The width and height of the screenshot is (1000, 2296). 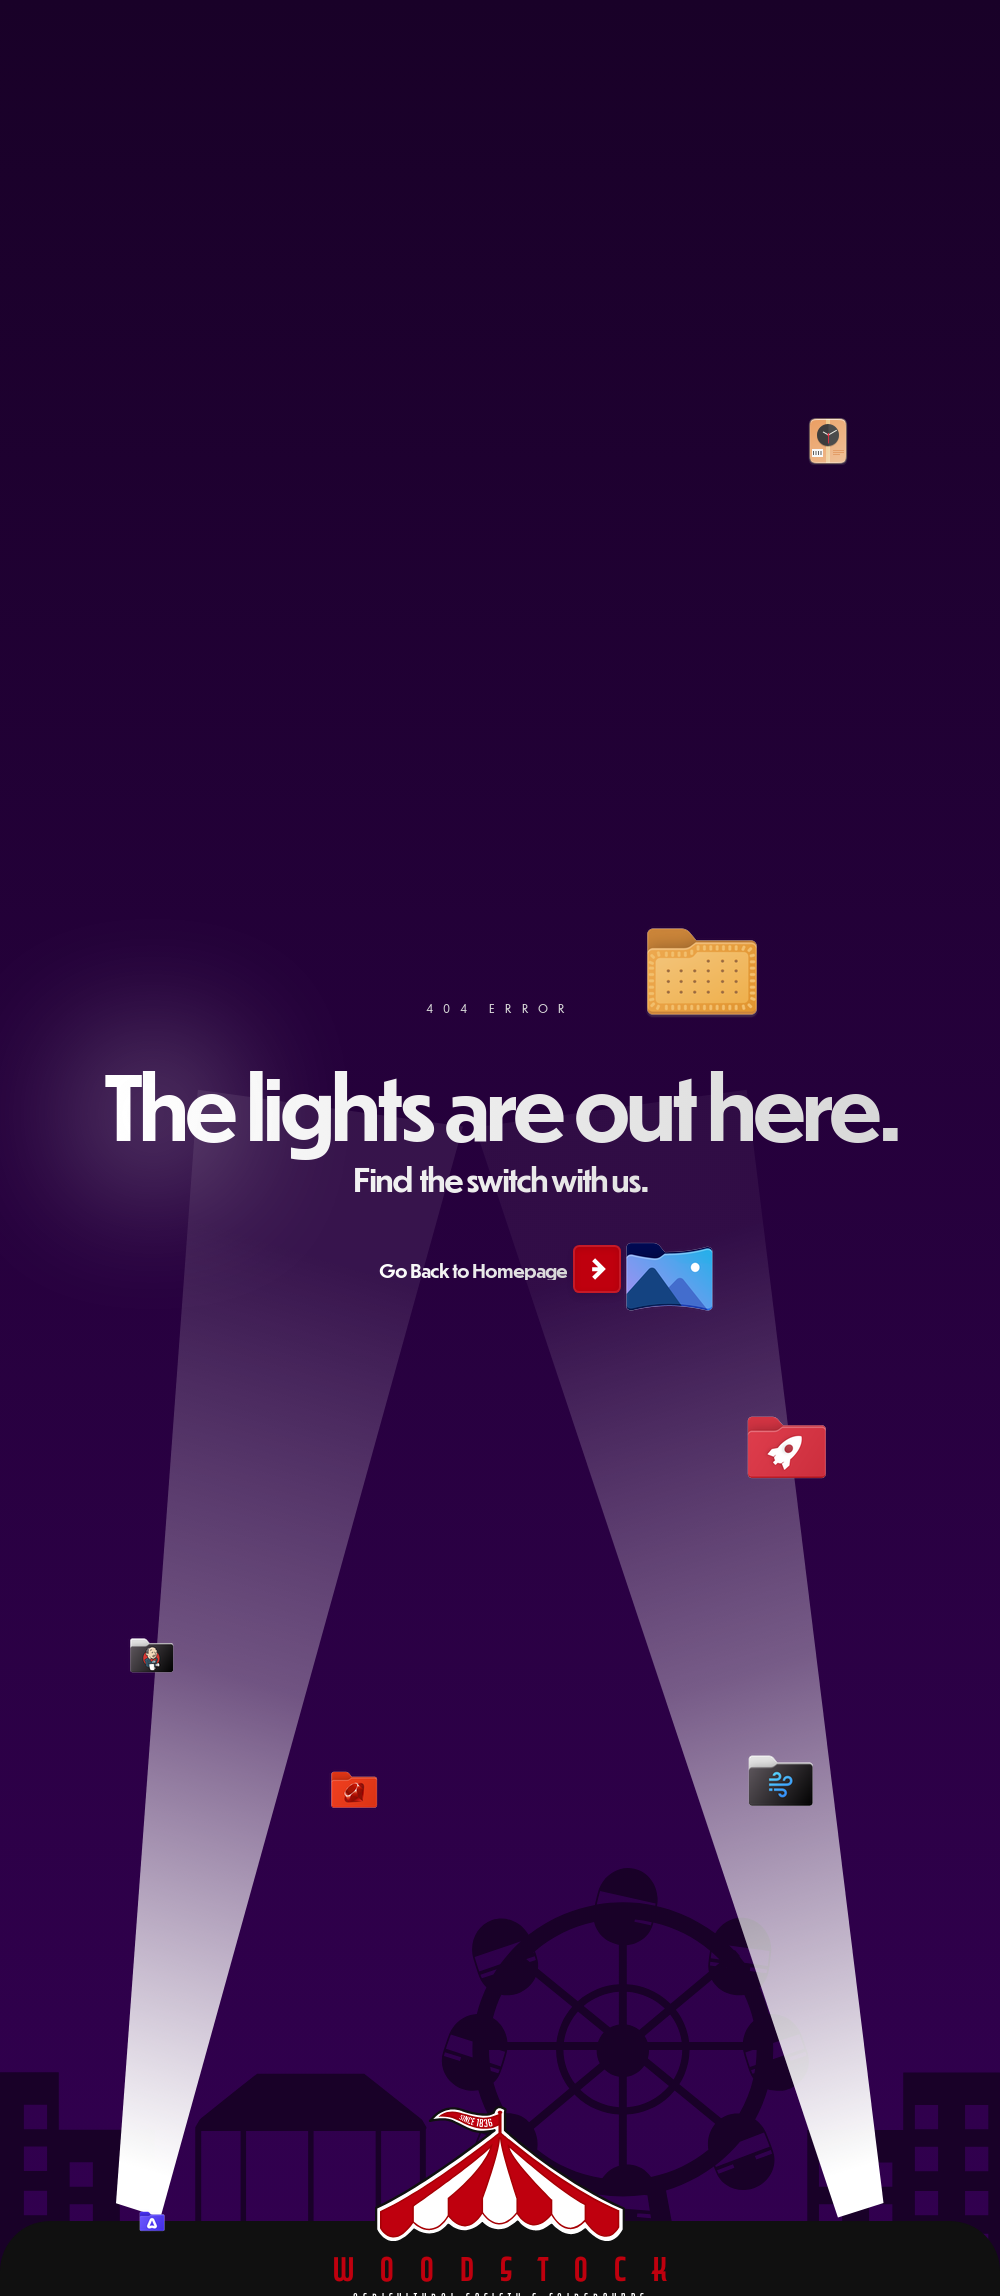 I want to click on open the eatbiscuit application folder, so click(x=701, y=974).